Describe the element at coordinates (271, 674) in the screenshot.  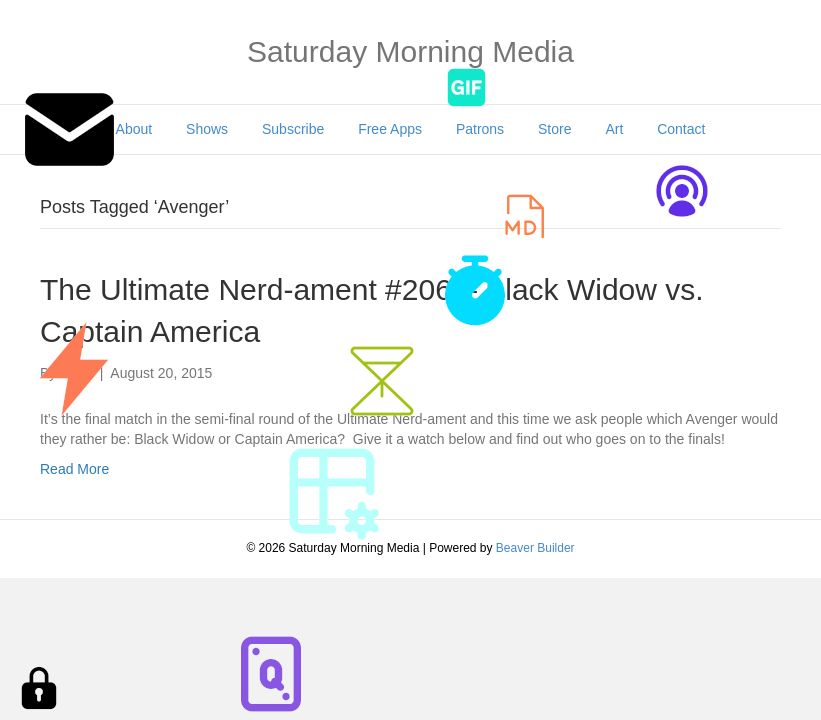
I see `queen playing card in a card game interface` at that location.